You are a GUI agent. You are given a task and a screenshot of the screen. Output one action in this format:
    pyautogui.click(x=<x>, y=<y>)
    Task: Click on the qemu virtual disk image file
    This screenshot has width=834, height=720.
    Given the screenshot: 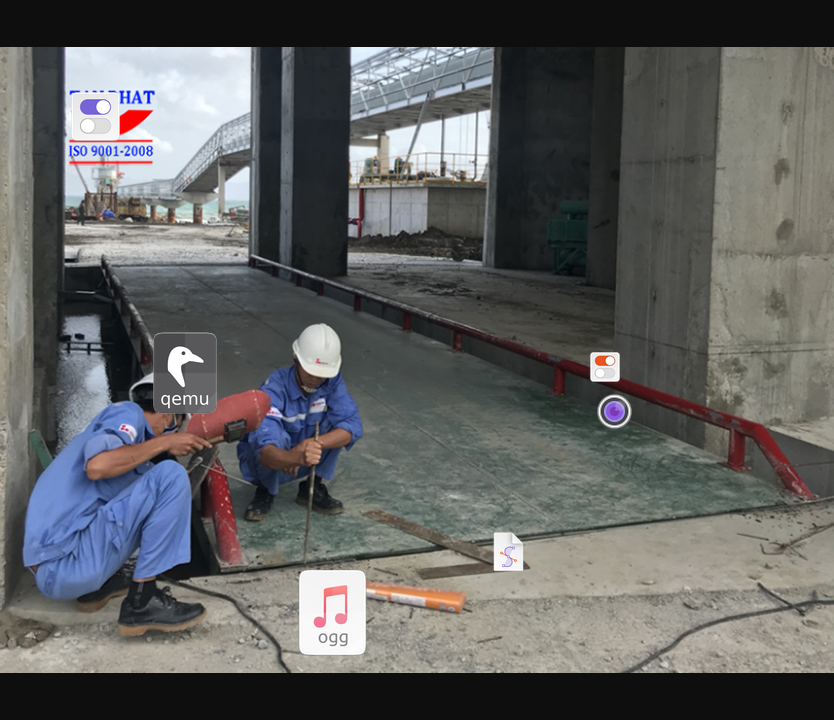 What is the action you would take?
    pyautogui.click(x=185, y=373)
    